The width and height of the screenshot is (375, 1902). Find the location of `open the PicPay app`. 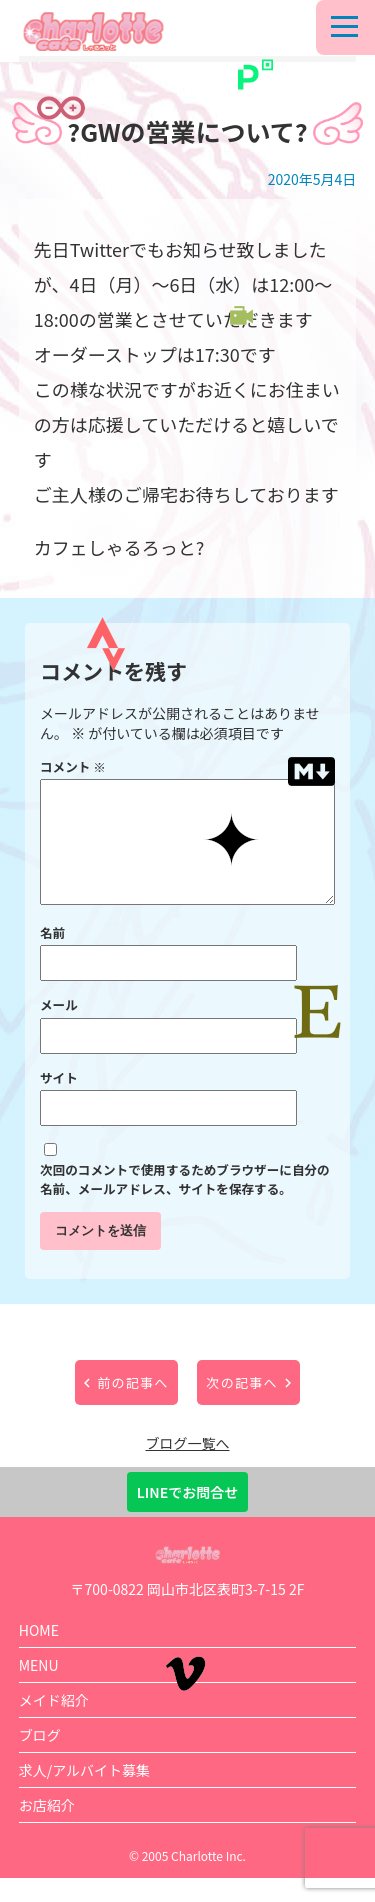

open the PicPay app is located at coordinates (255, 74).